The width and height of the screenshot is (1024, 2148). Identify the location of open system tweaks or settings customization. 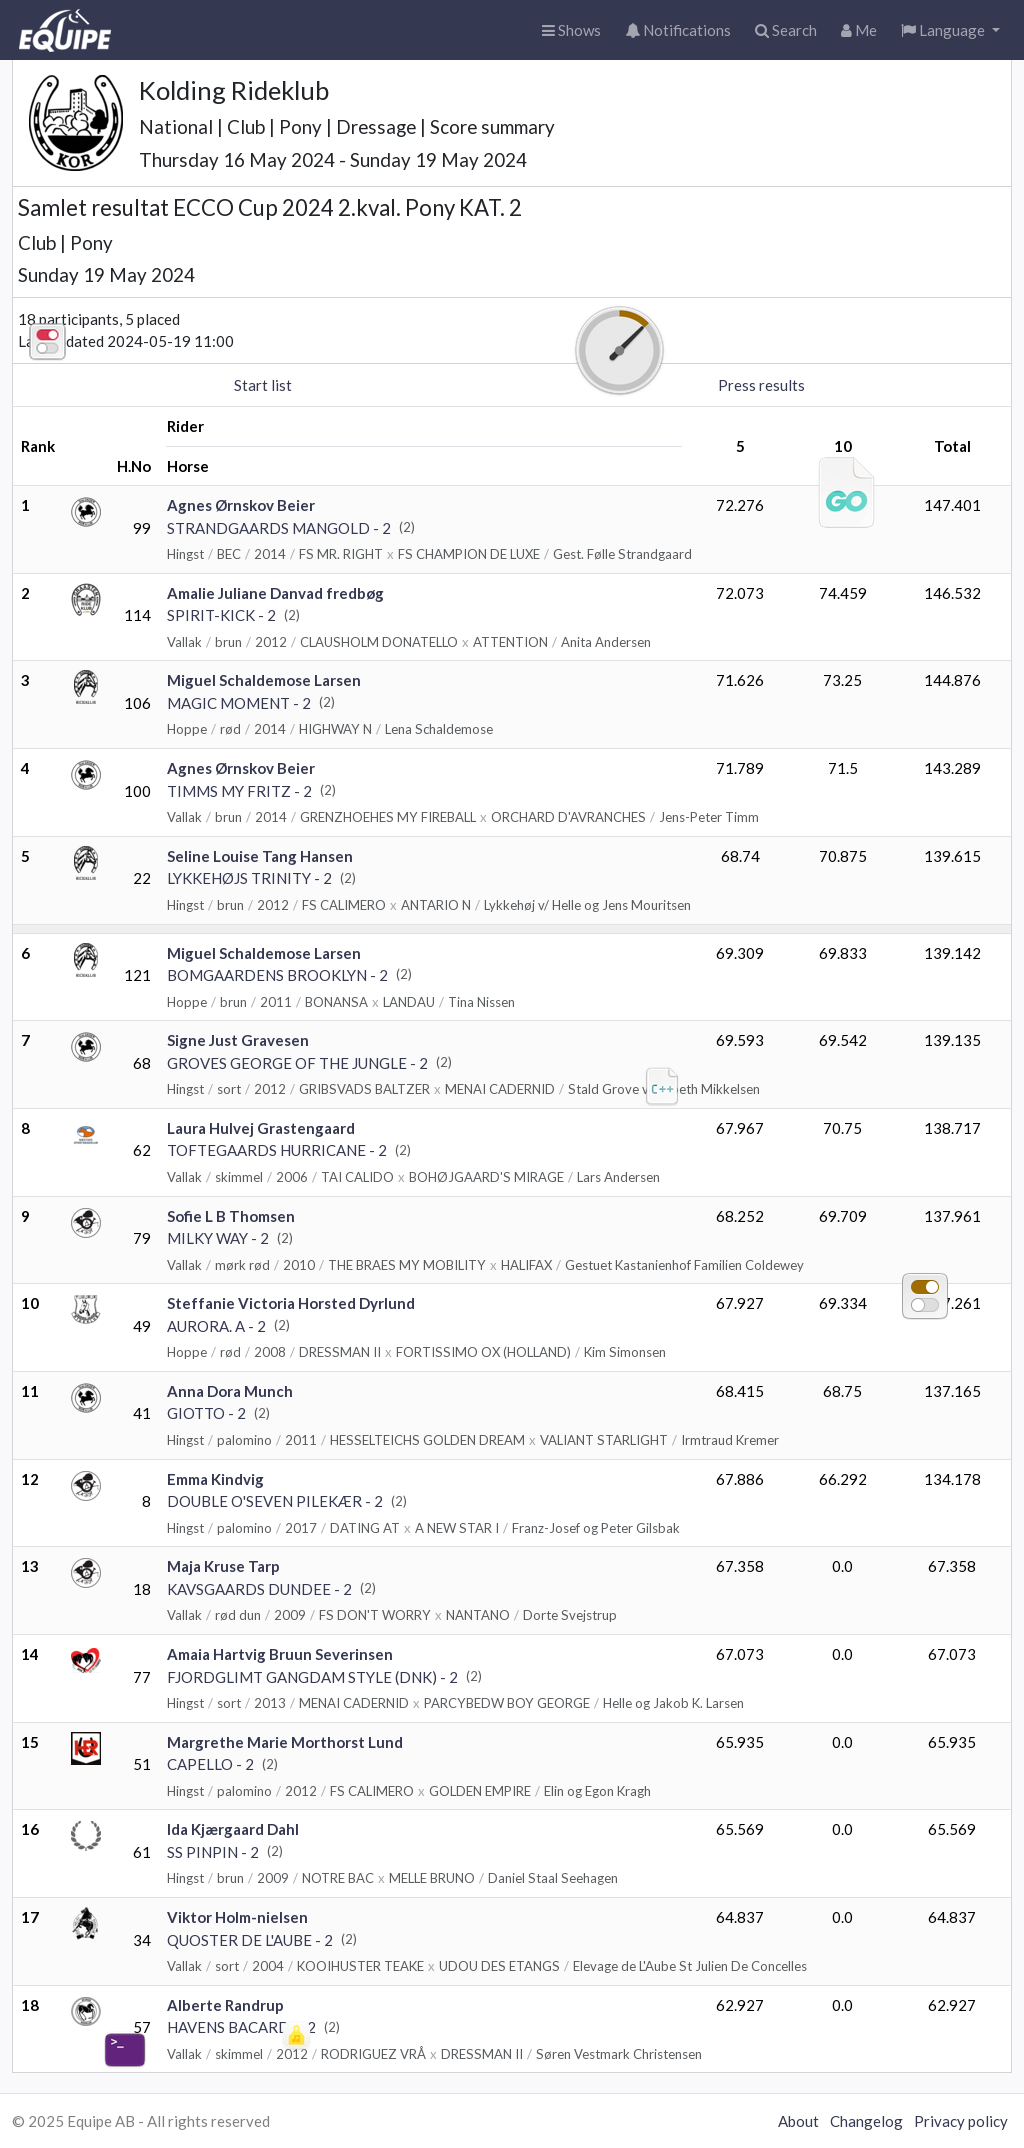
(925, 1296).